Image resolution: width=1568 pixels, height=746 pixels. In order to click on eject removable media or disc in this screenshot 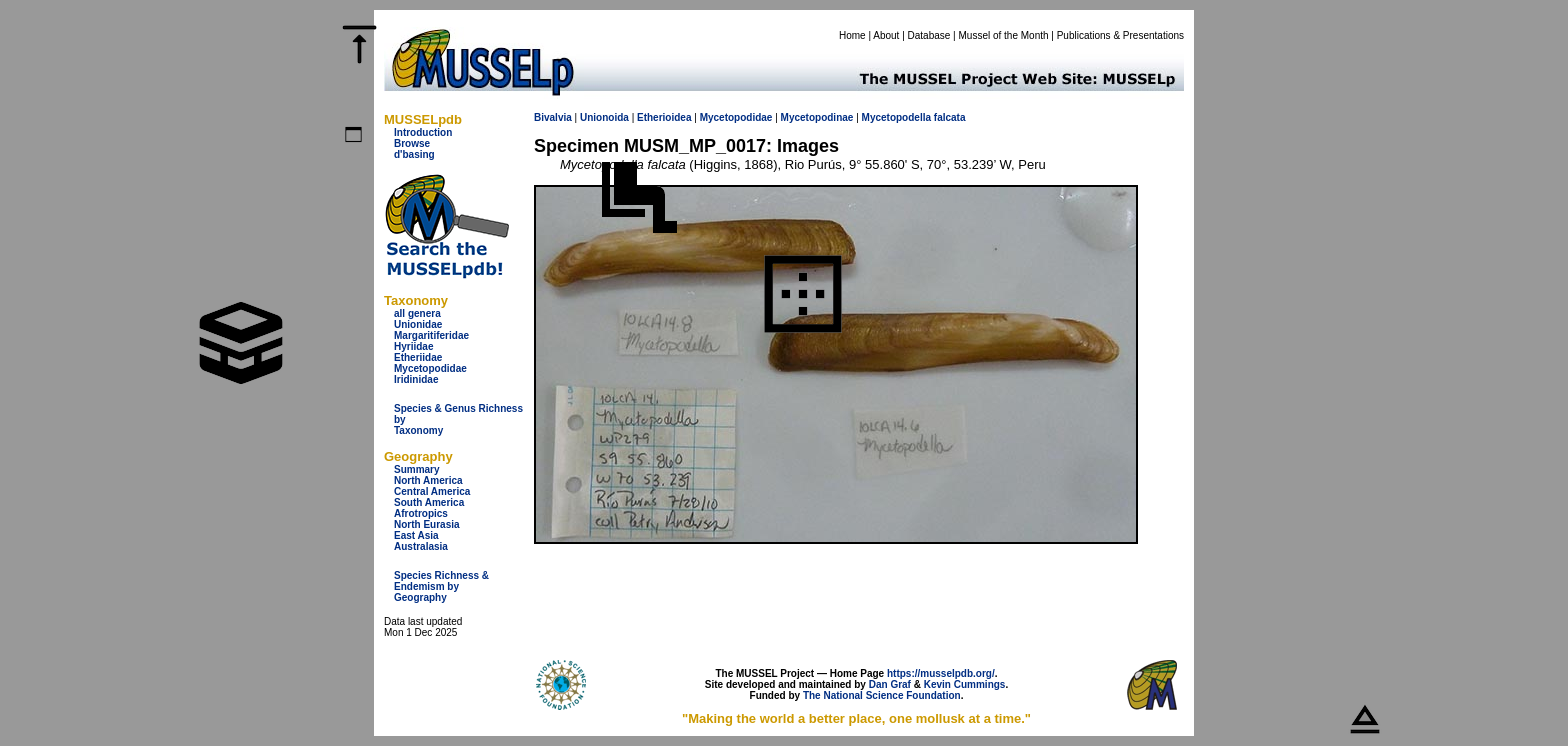, I will do `click(1365, 719)`.